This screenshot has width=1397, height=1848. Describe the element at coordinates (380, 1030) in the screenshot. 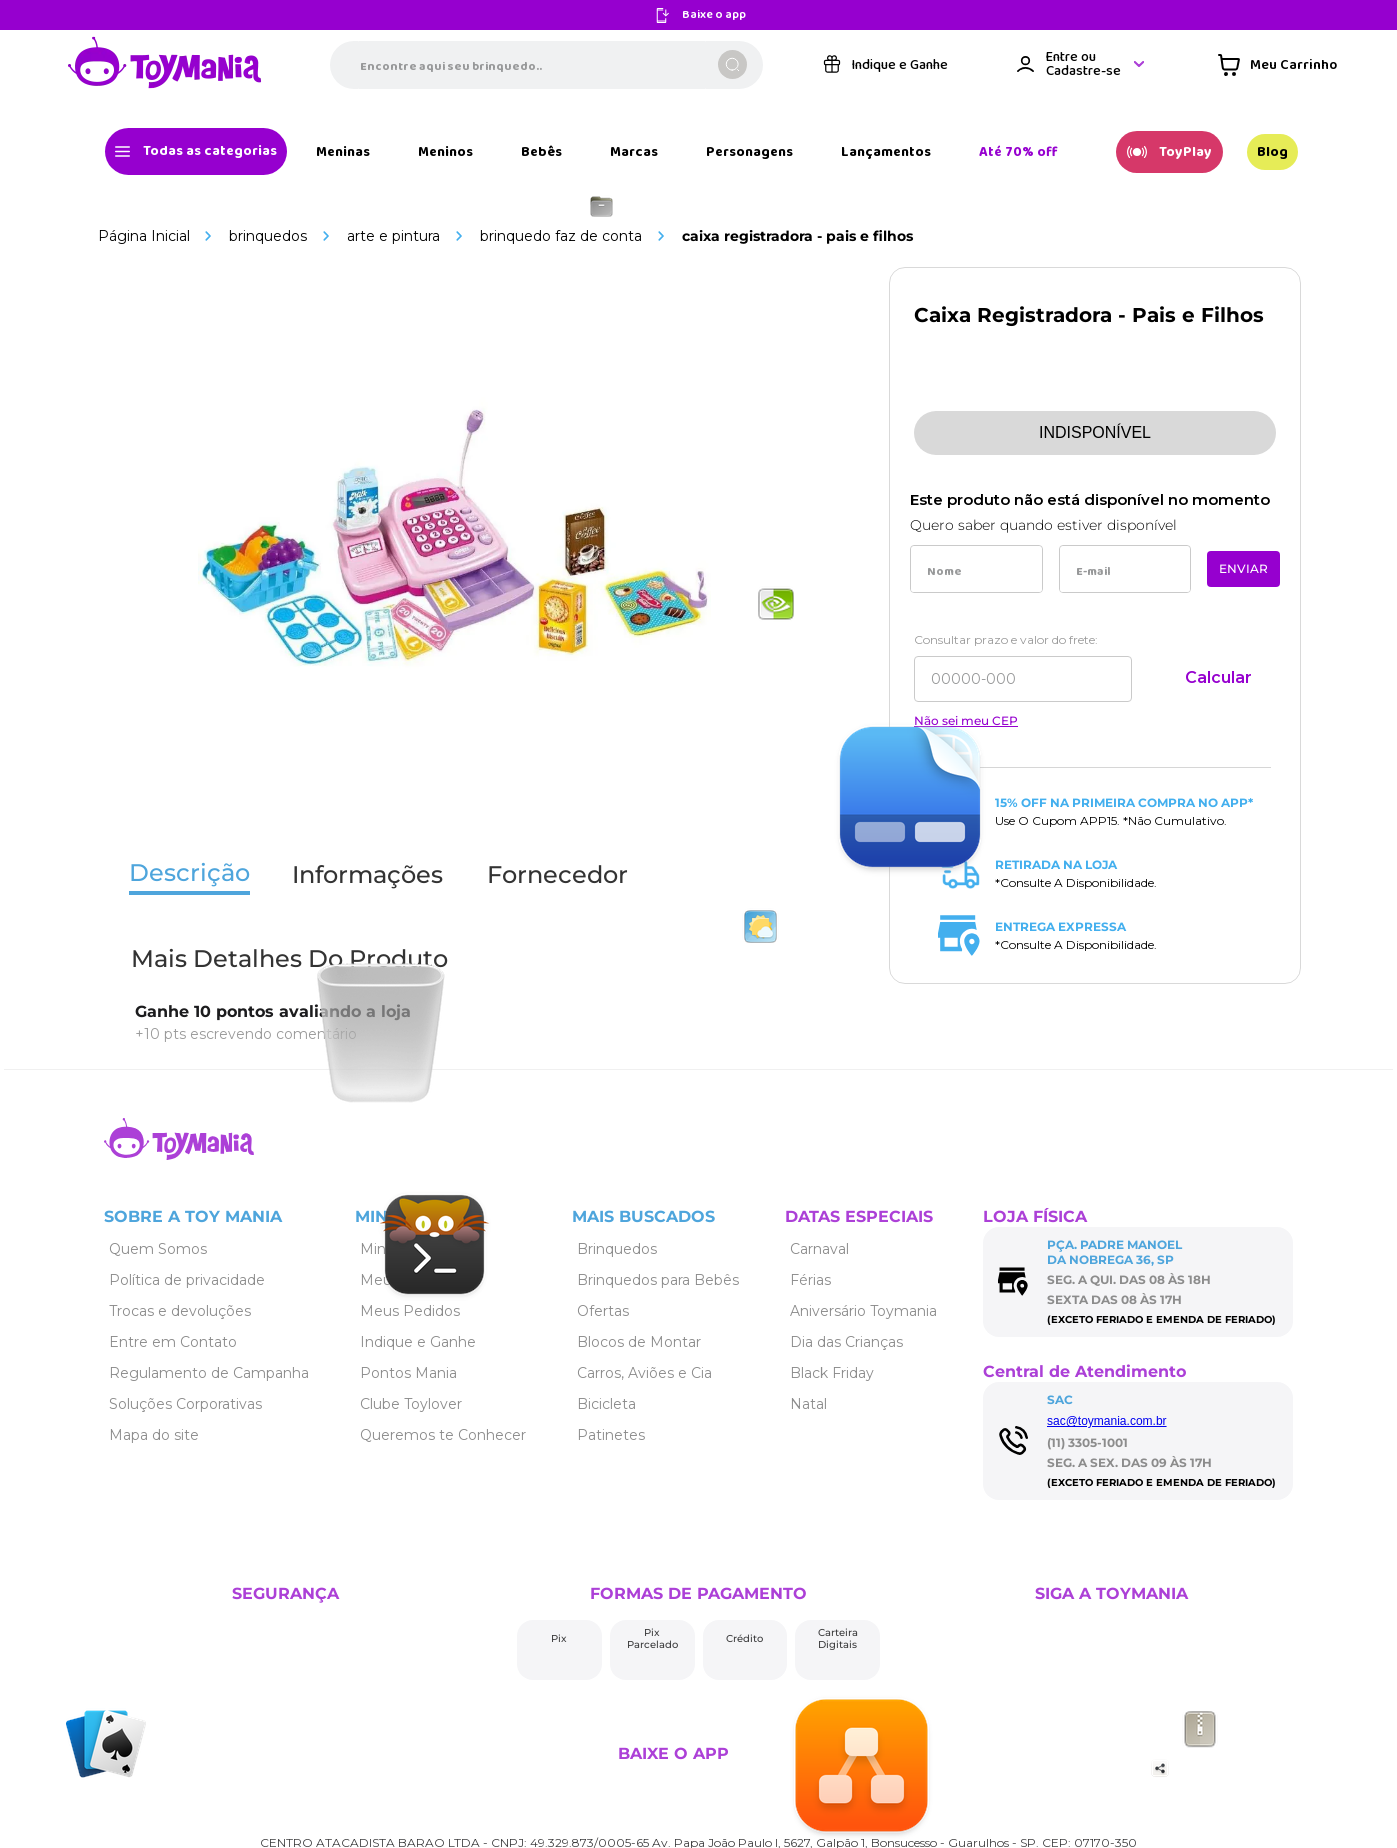

I see `open the trash to view deleted items` at that location.